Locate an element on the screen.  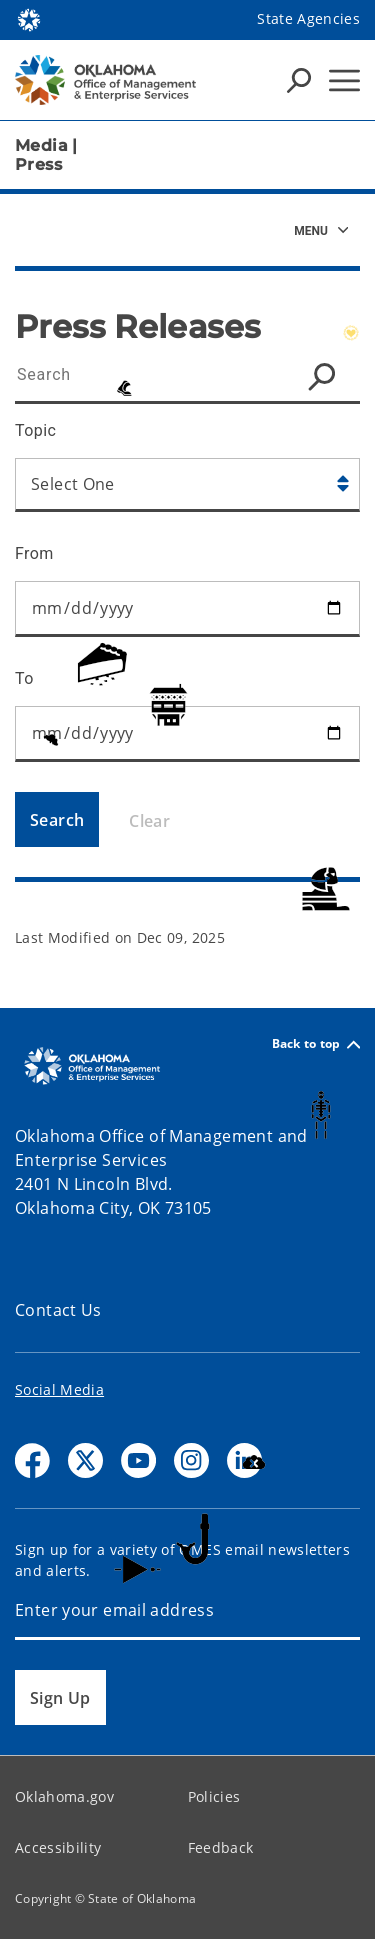
indicates a locked or committed relationship status is located at coordinates (351, 333).